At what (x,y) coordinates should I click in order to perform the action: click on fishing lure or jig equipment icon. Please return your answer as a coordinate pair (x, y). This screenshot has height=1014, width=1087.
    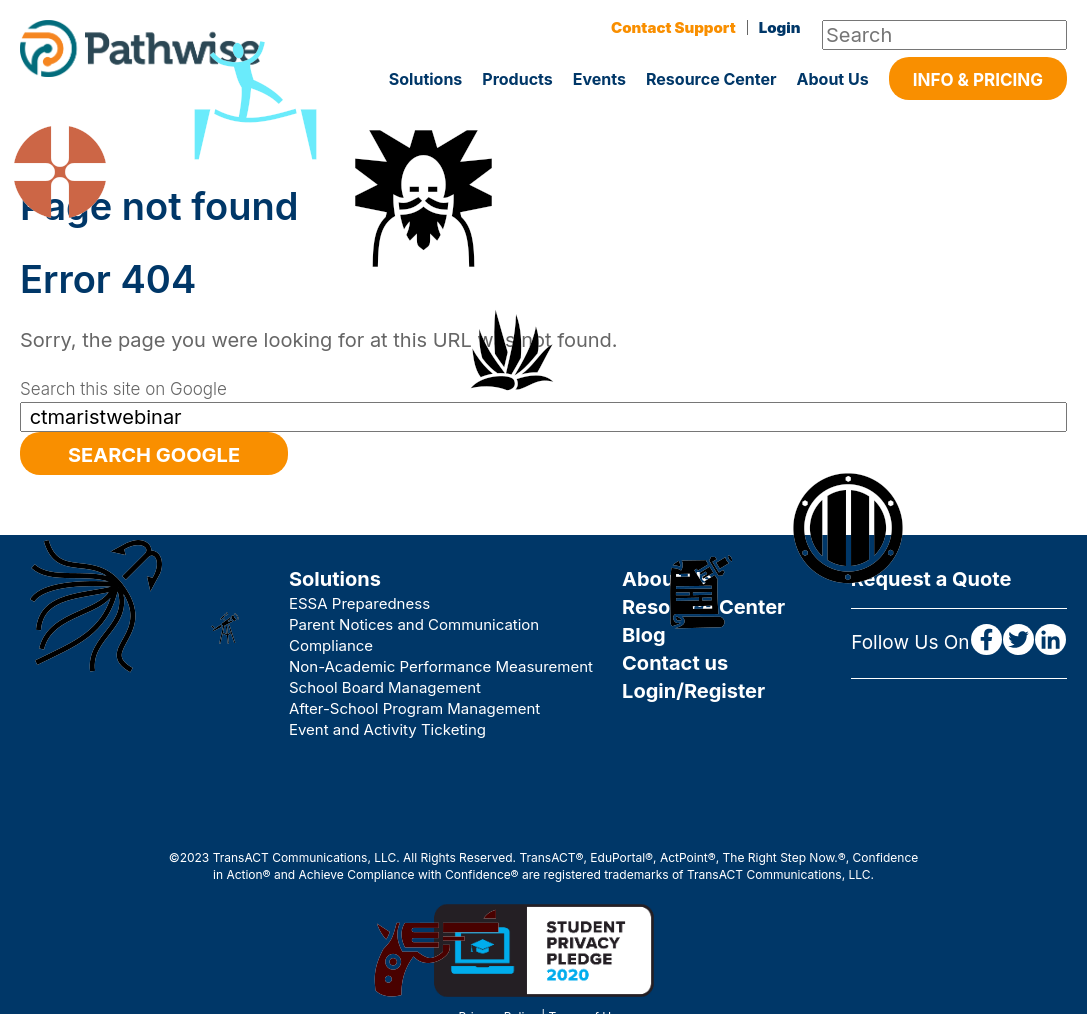
    Looking at the image, I should click on (97, 605).